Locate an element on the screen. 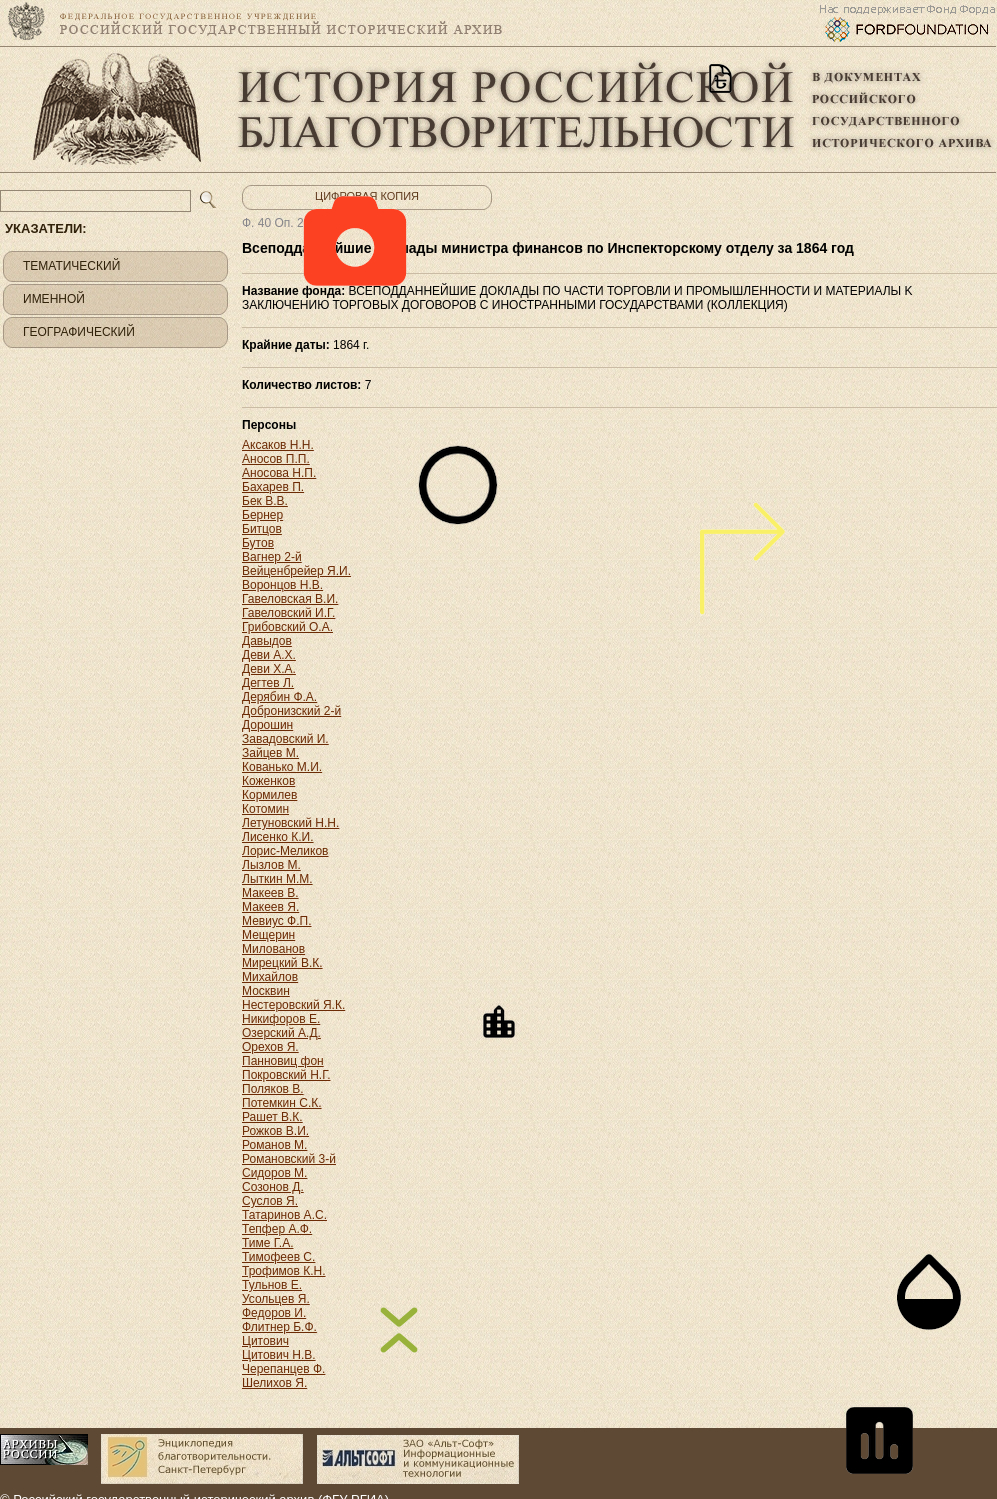 The height and width of the screenshot is (1499, 997). collapse an expanded section or panel is located at coordinates (399, 1330).